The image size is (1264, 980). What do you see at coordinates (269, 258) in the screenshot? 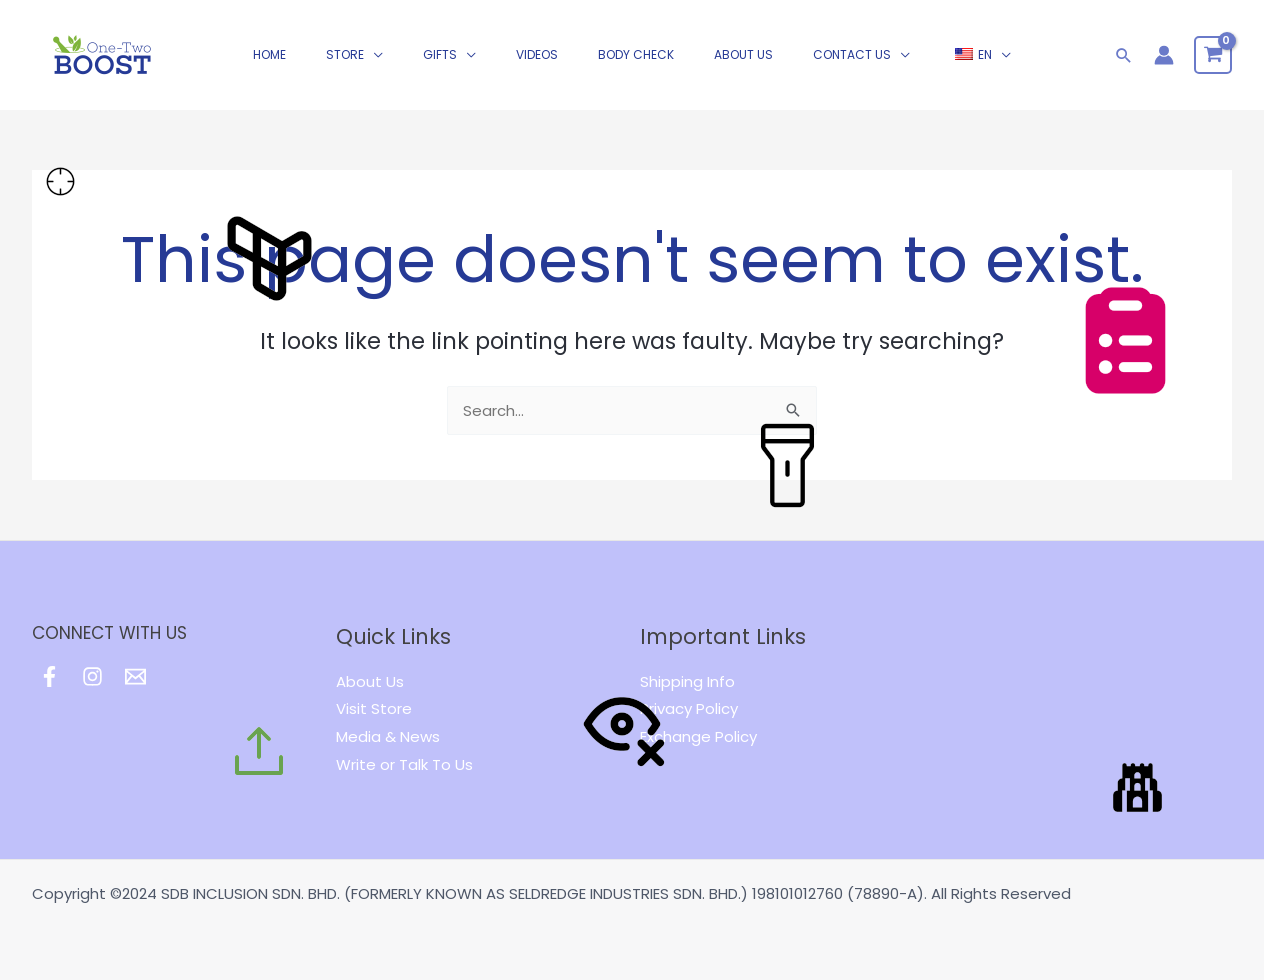
I see `terraform by hashicorp branding or integration` at bounding box center [269, 258].